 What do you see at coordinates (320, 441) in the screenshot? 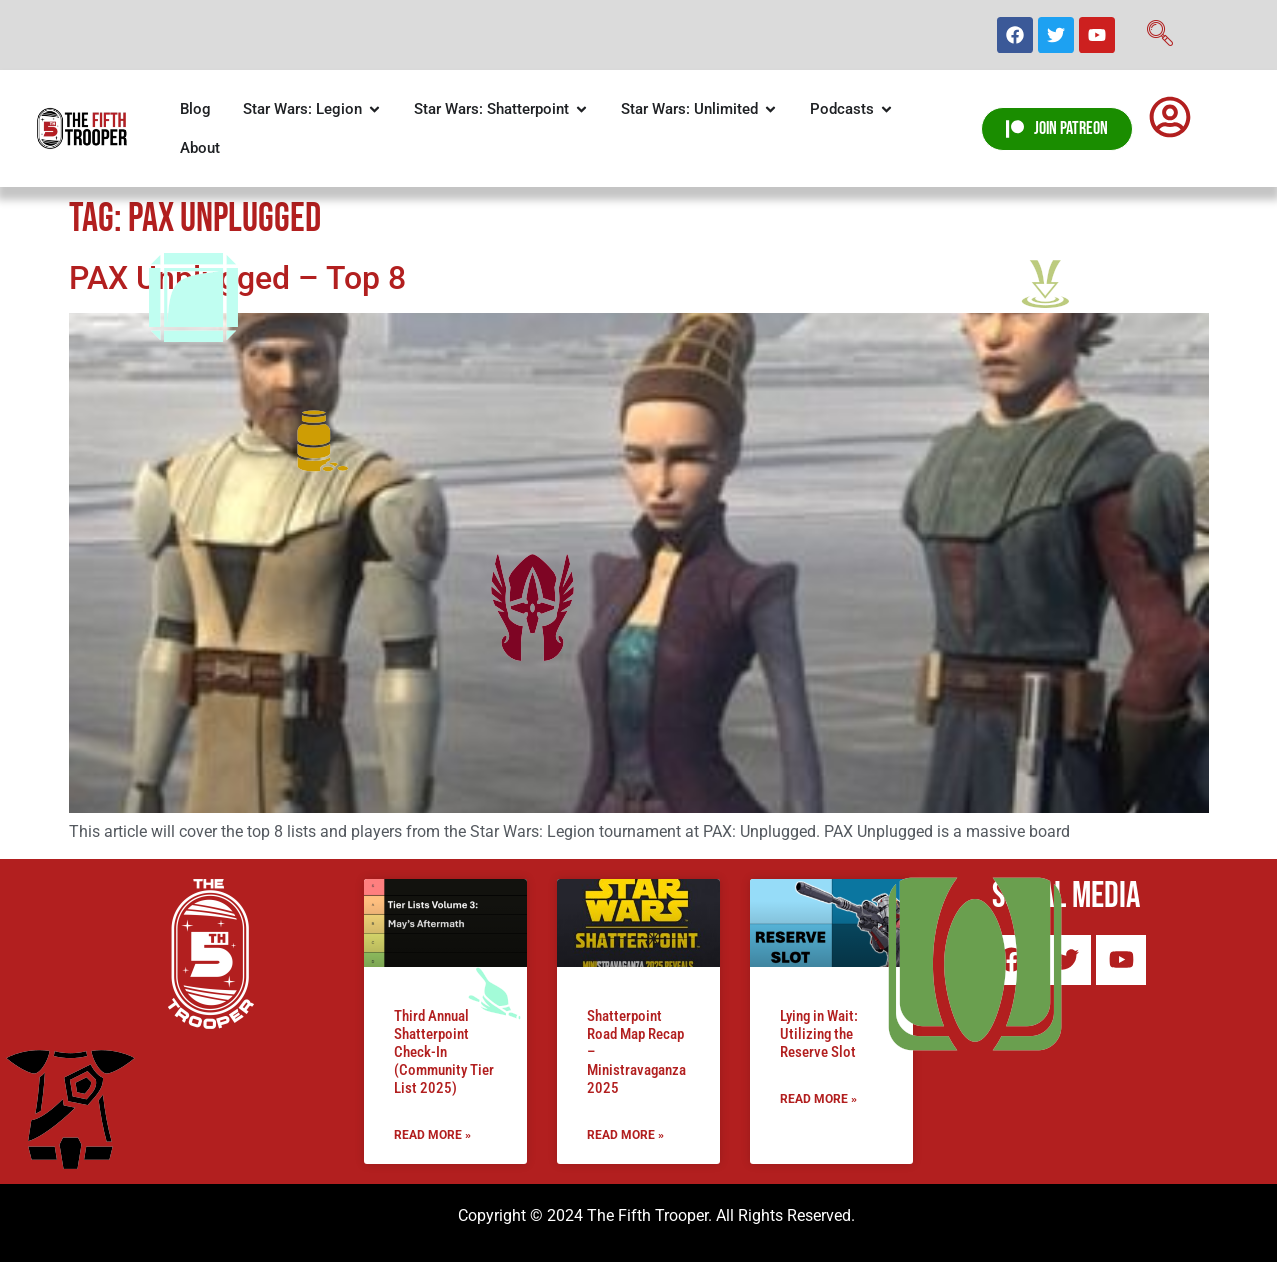
I see `view medication or prescription details` at bounding box center [320, 441].